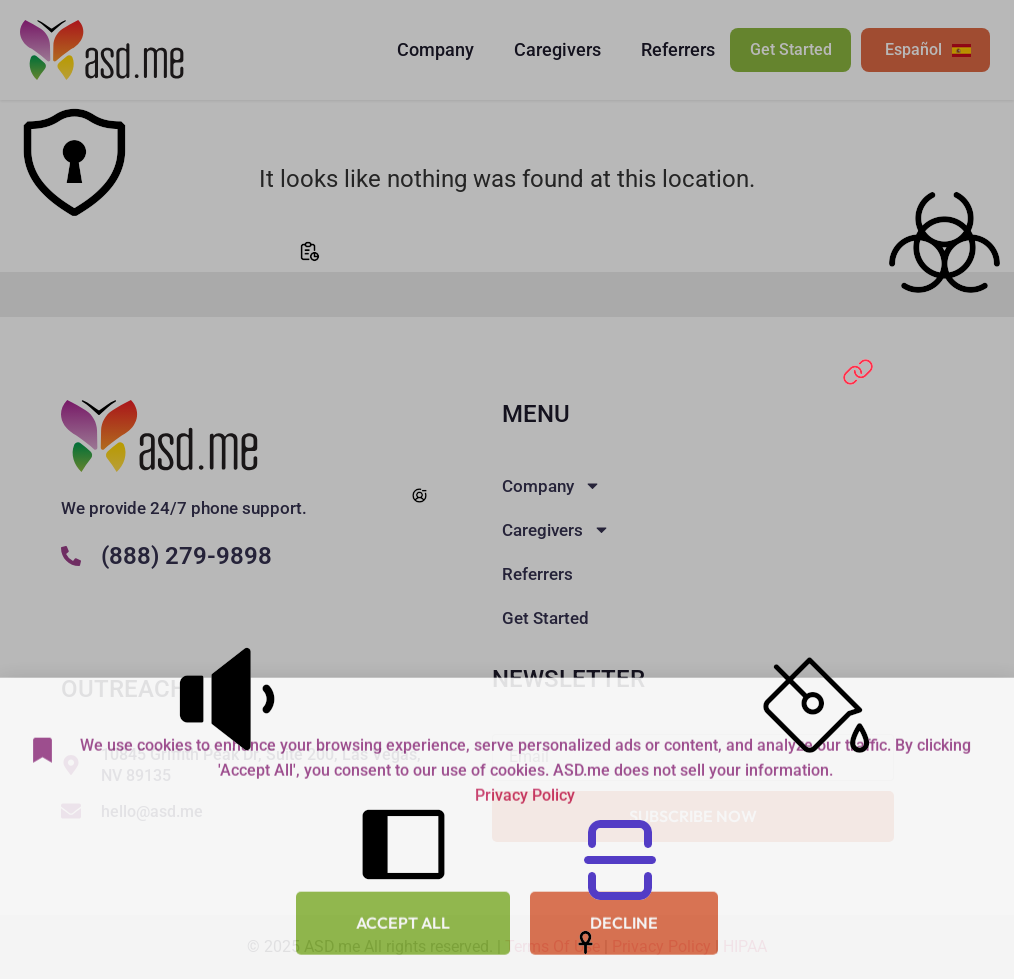 The height and width of the screenshot is (979, 1014). I want to click on remove a user from your contacts, so click(419, 495).